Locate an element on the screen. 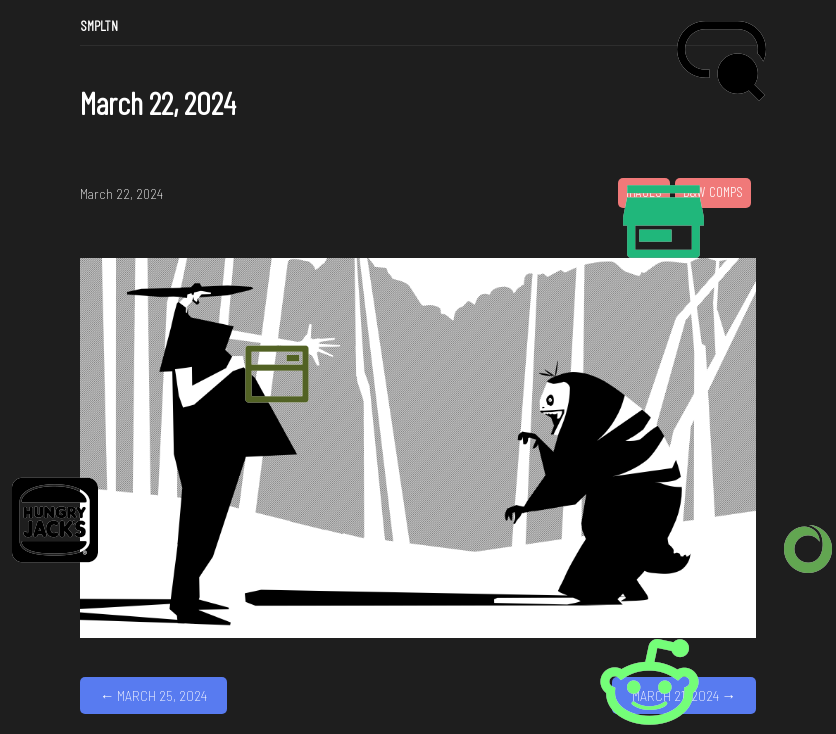 Image resolution: width=836 pixels, height=734 pixels. open the Reddit app is located at coordinates (649, 680).